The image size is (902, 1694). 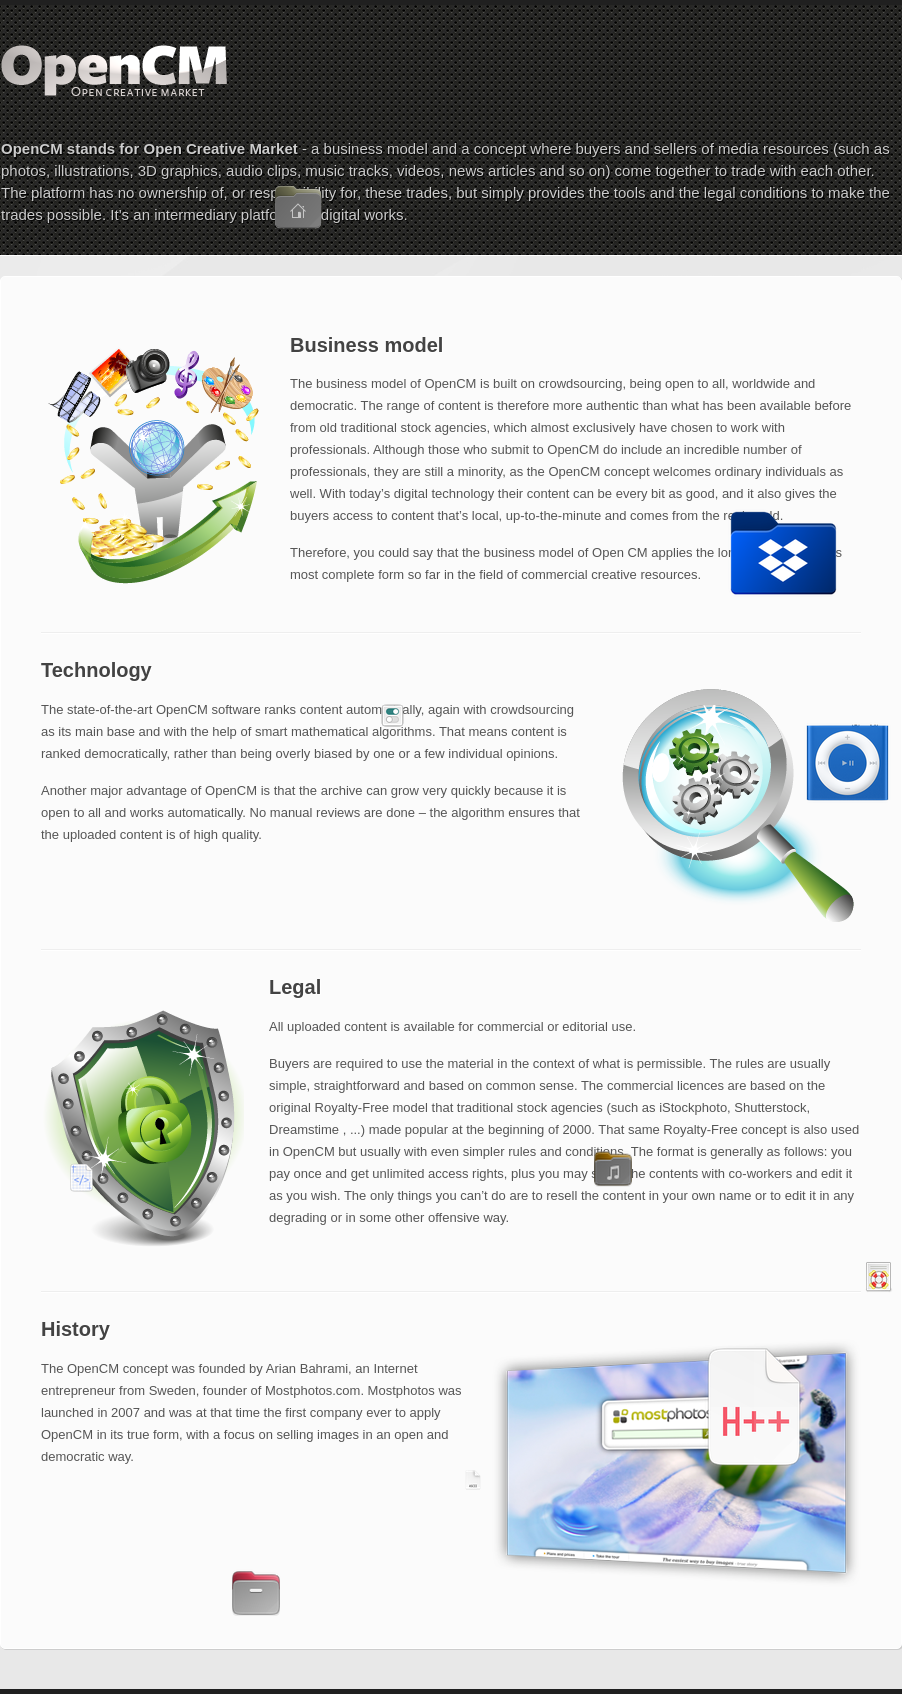 I want to click on open the file manager, so click(x=256, y=1593).